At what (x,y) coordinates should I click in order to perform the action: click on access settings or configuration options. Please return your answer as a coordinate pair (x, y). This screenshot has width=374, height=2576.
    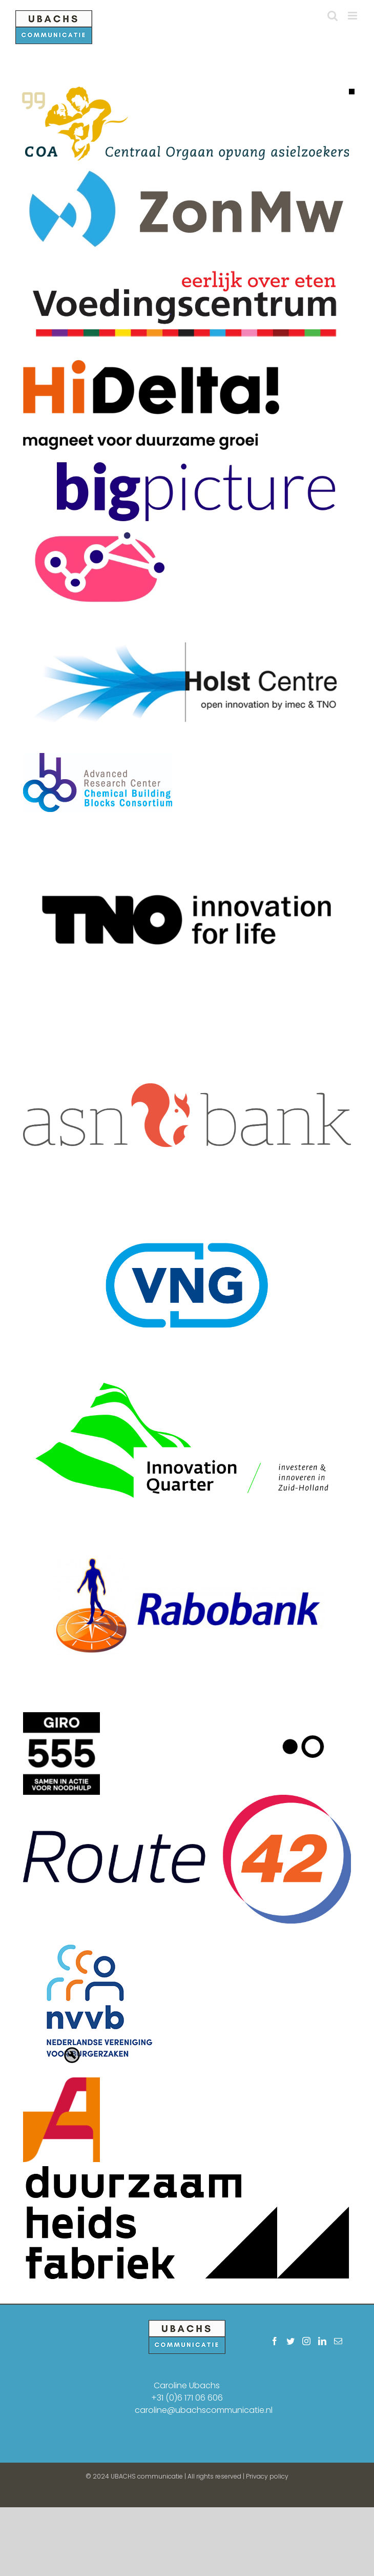
    Looking at the image, I should click on (72, 2055).